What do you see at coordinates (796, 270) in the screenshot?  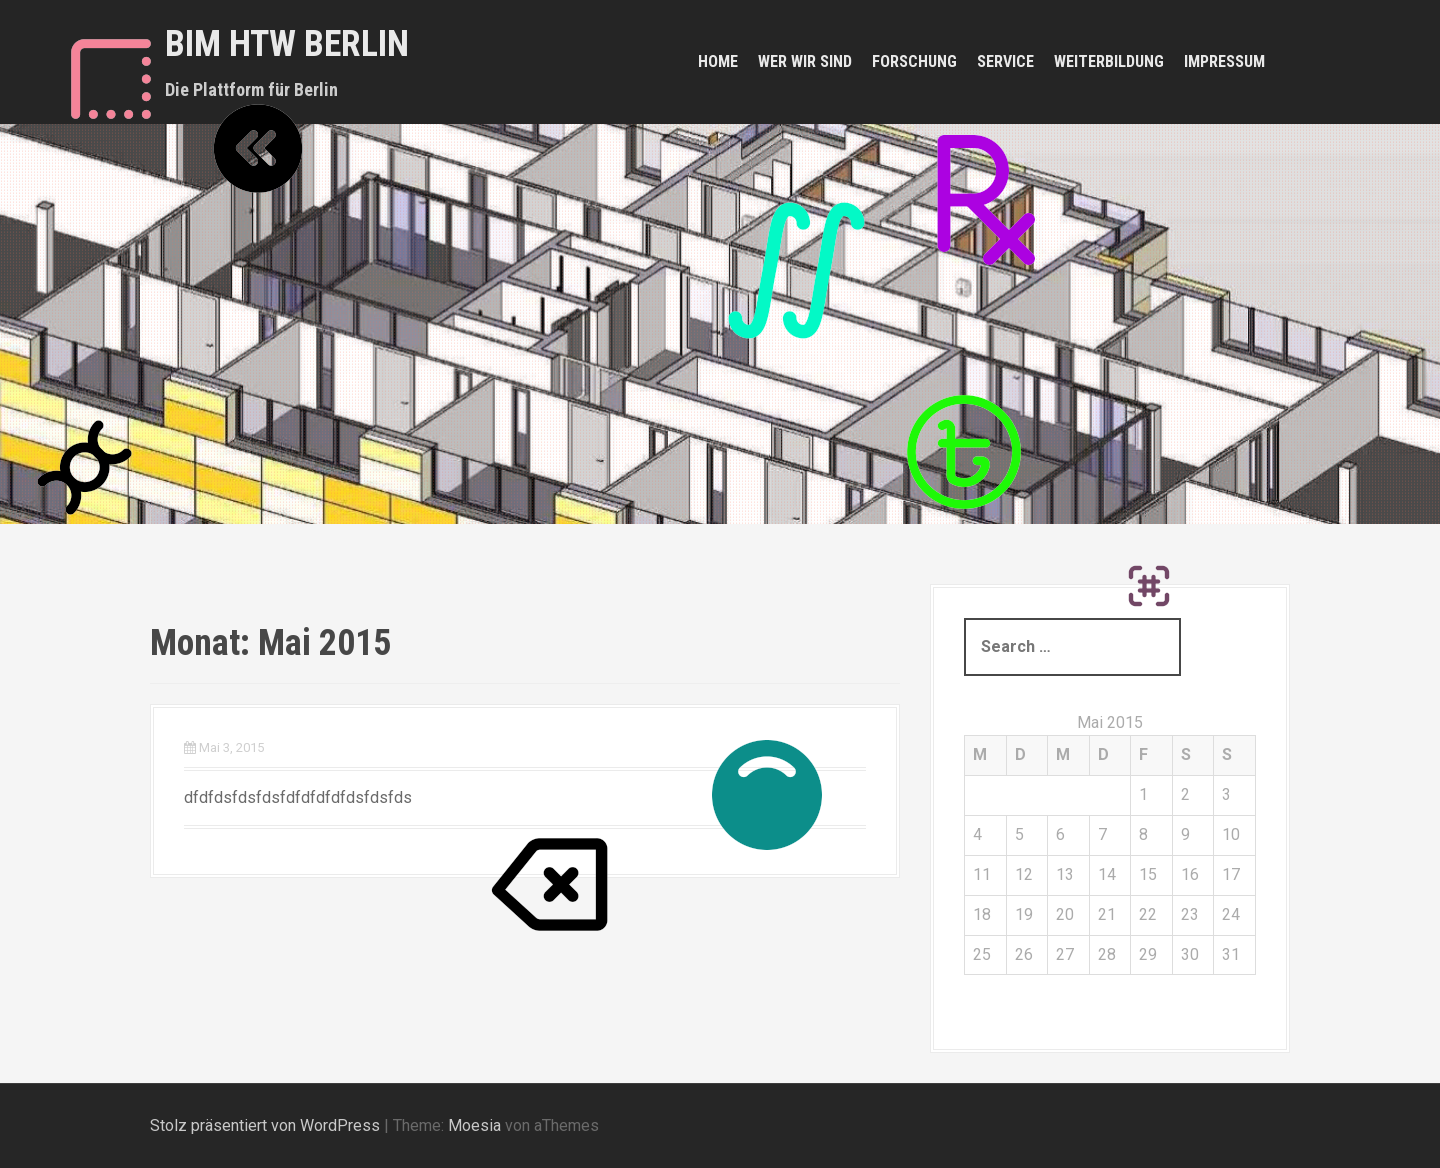 I see `access integral calculus tools` at bounding box center [796, 270].